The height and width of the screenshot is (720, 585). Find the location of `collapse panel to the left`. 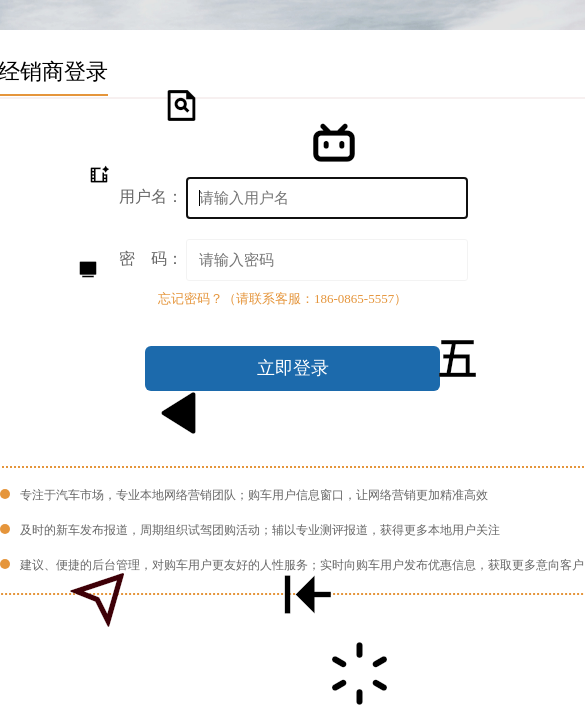

collapse panel to the left is located at coordinates (306, 594).